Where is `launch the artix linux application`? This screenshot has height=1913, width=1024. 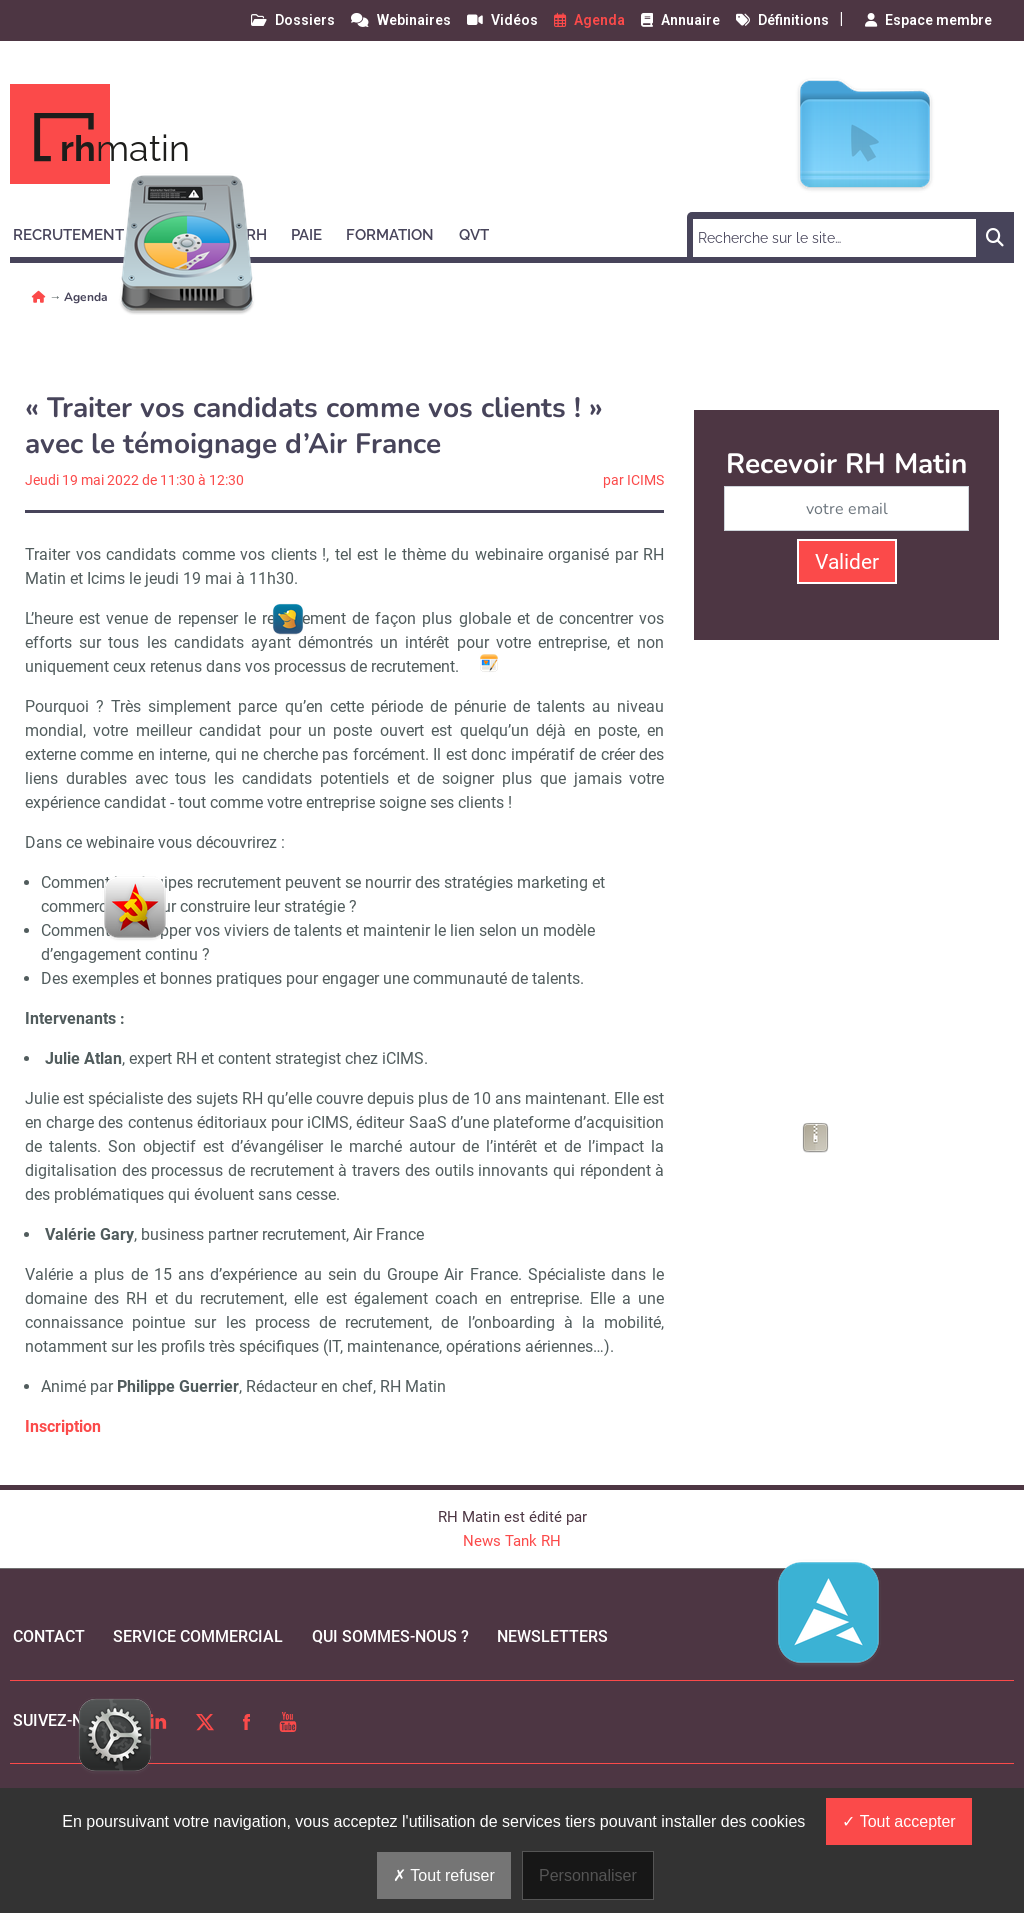 launch the artix linux application is located at coordinates (828, 1612).